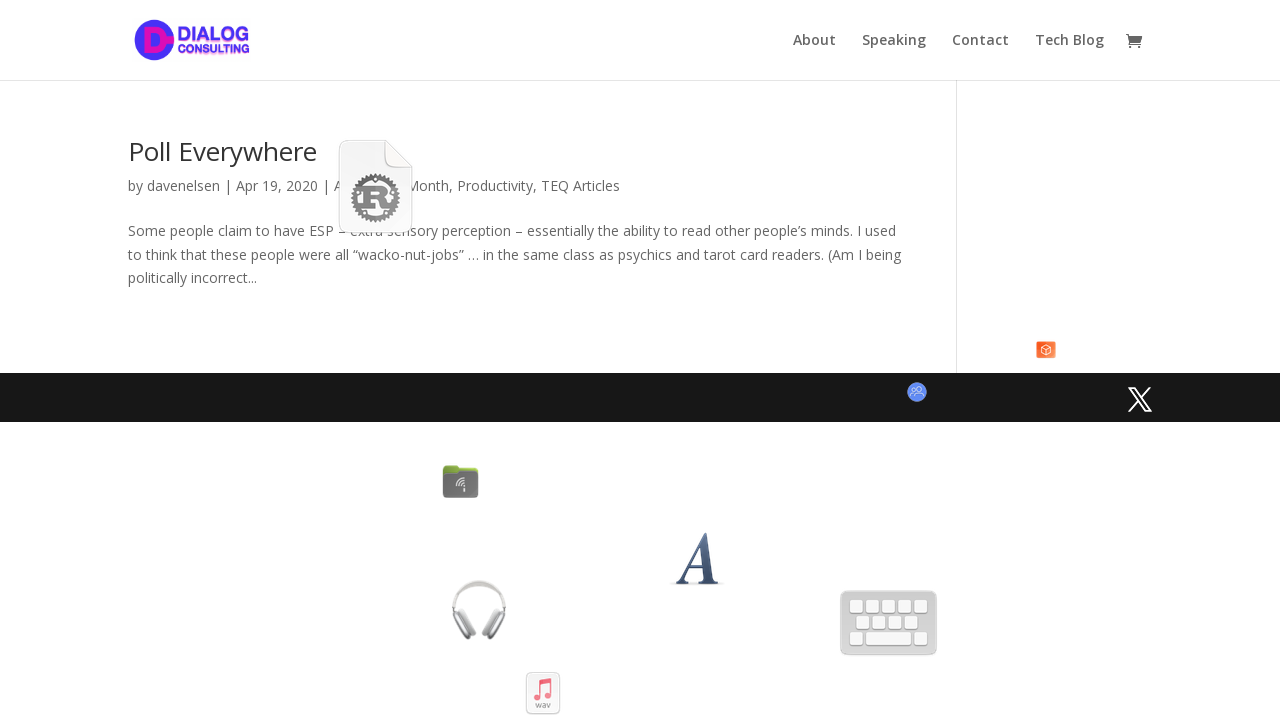 This screenshot has width=1280, height=720. I want to click on an ADPCM audio file format indicator, so click(543, 693).